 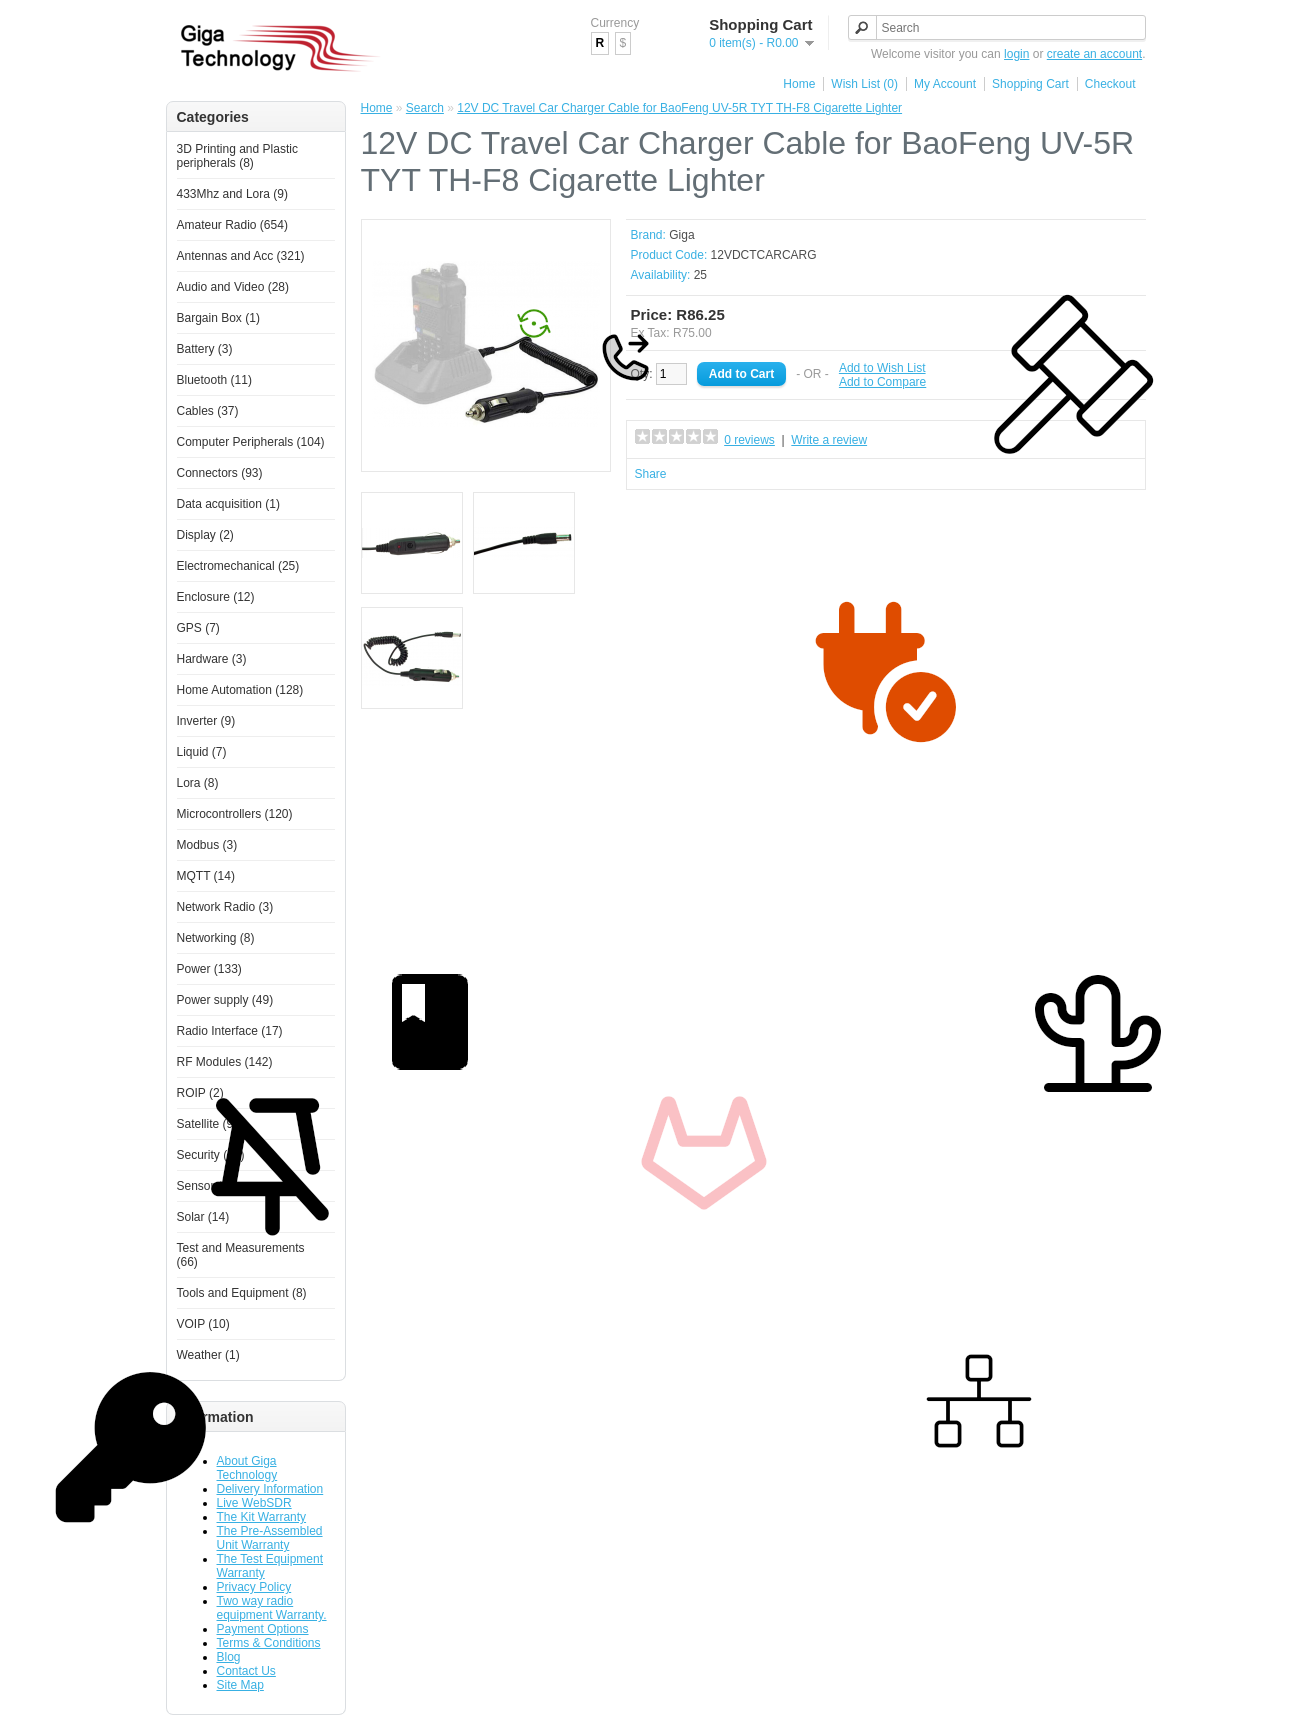 I want to click on access your bookmarked content, so click(x=430, y=1022).